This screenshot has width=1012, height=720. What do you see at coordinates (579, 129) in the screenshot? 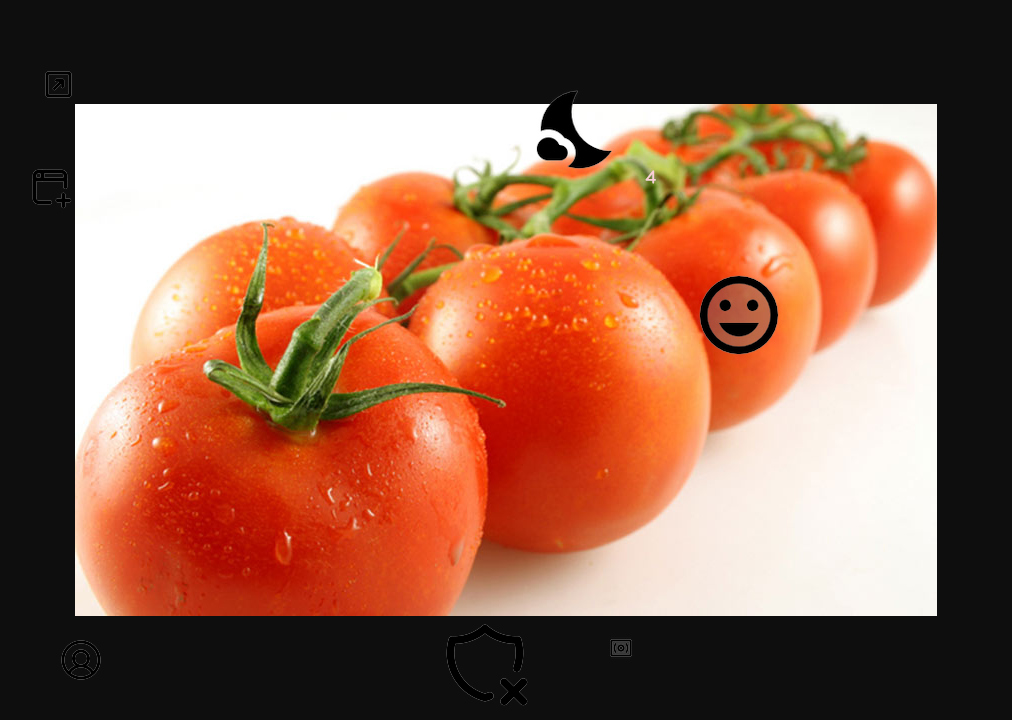
I see `toggle dark mode or night theme` at bounding box center [579, 129].